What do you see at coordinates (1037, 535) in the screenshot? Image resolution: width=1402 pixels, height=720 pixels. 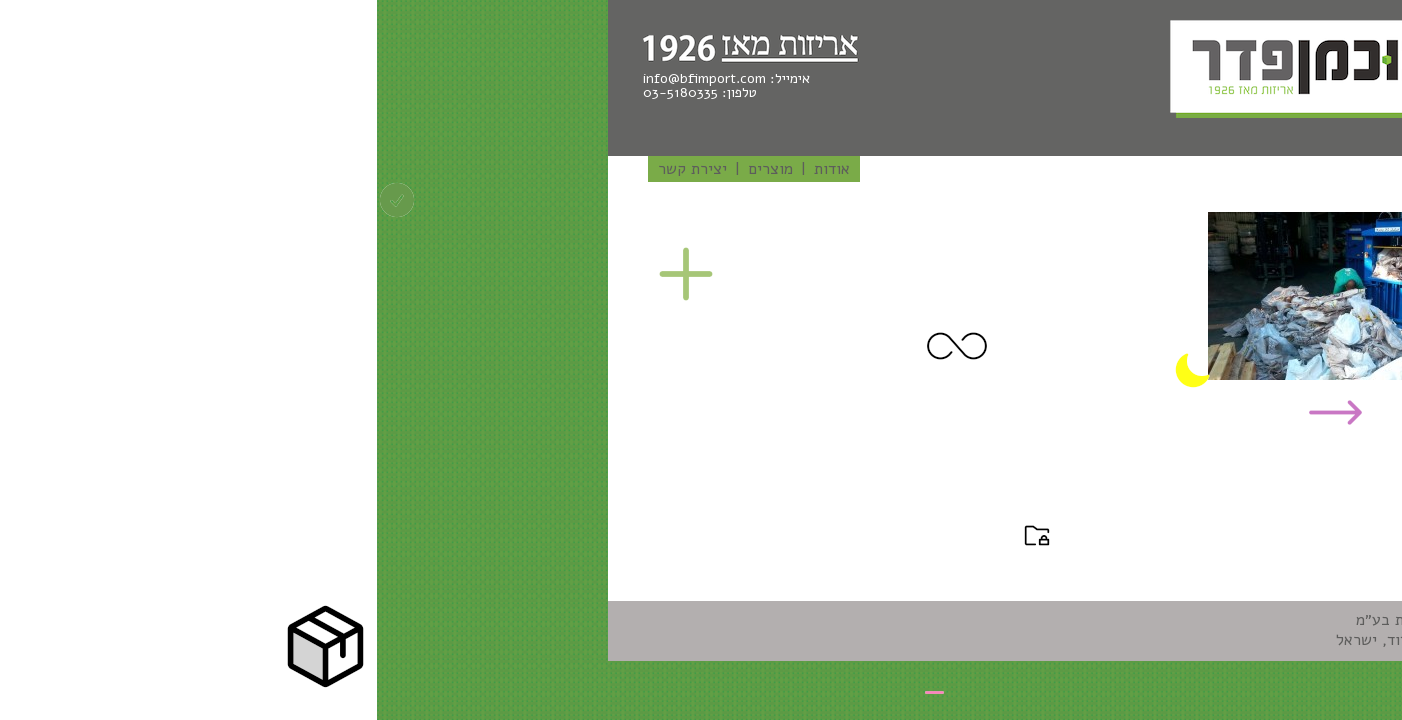 I see `access a password-protected folder` at bounding box center [1037, 535].